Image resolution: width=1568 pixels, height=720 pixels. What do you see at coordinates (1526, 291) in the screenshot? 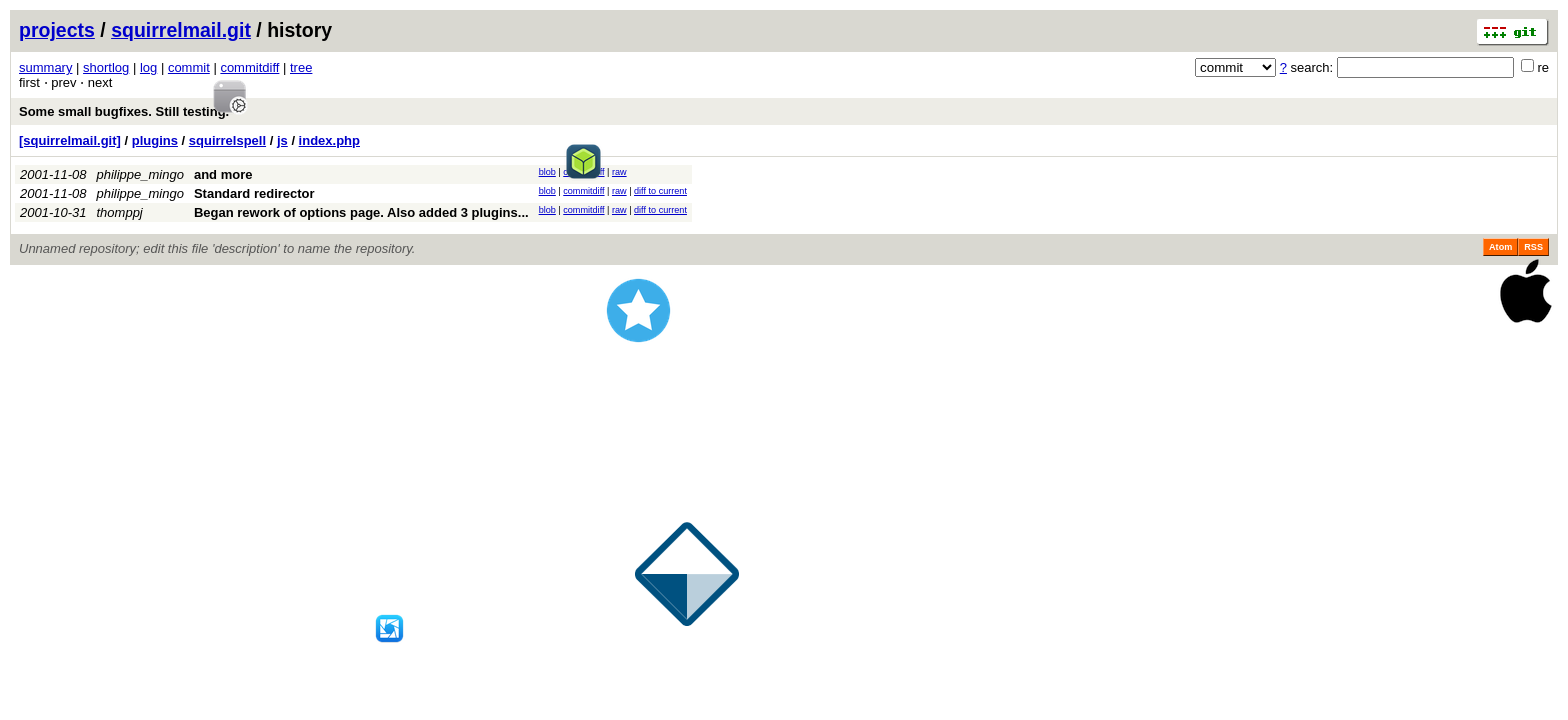
I see `apple internal system component` at bounding box center [1526, 291].